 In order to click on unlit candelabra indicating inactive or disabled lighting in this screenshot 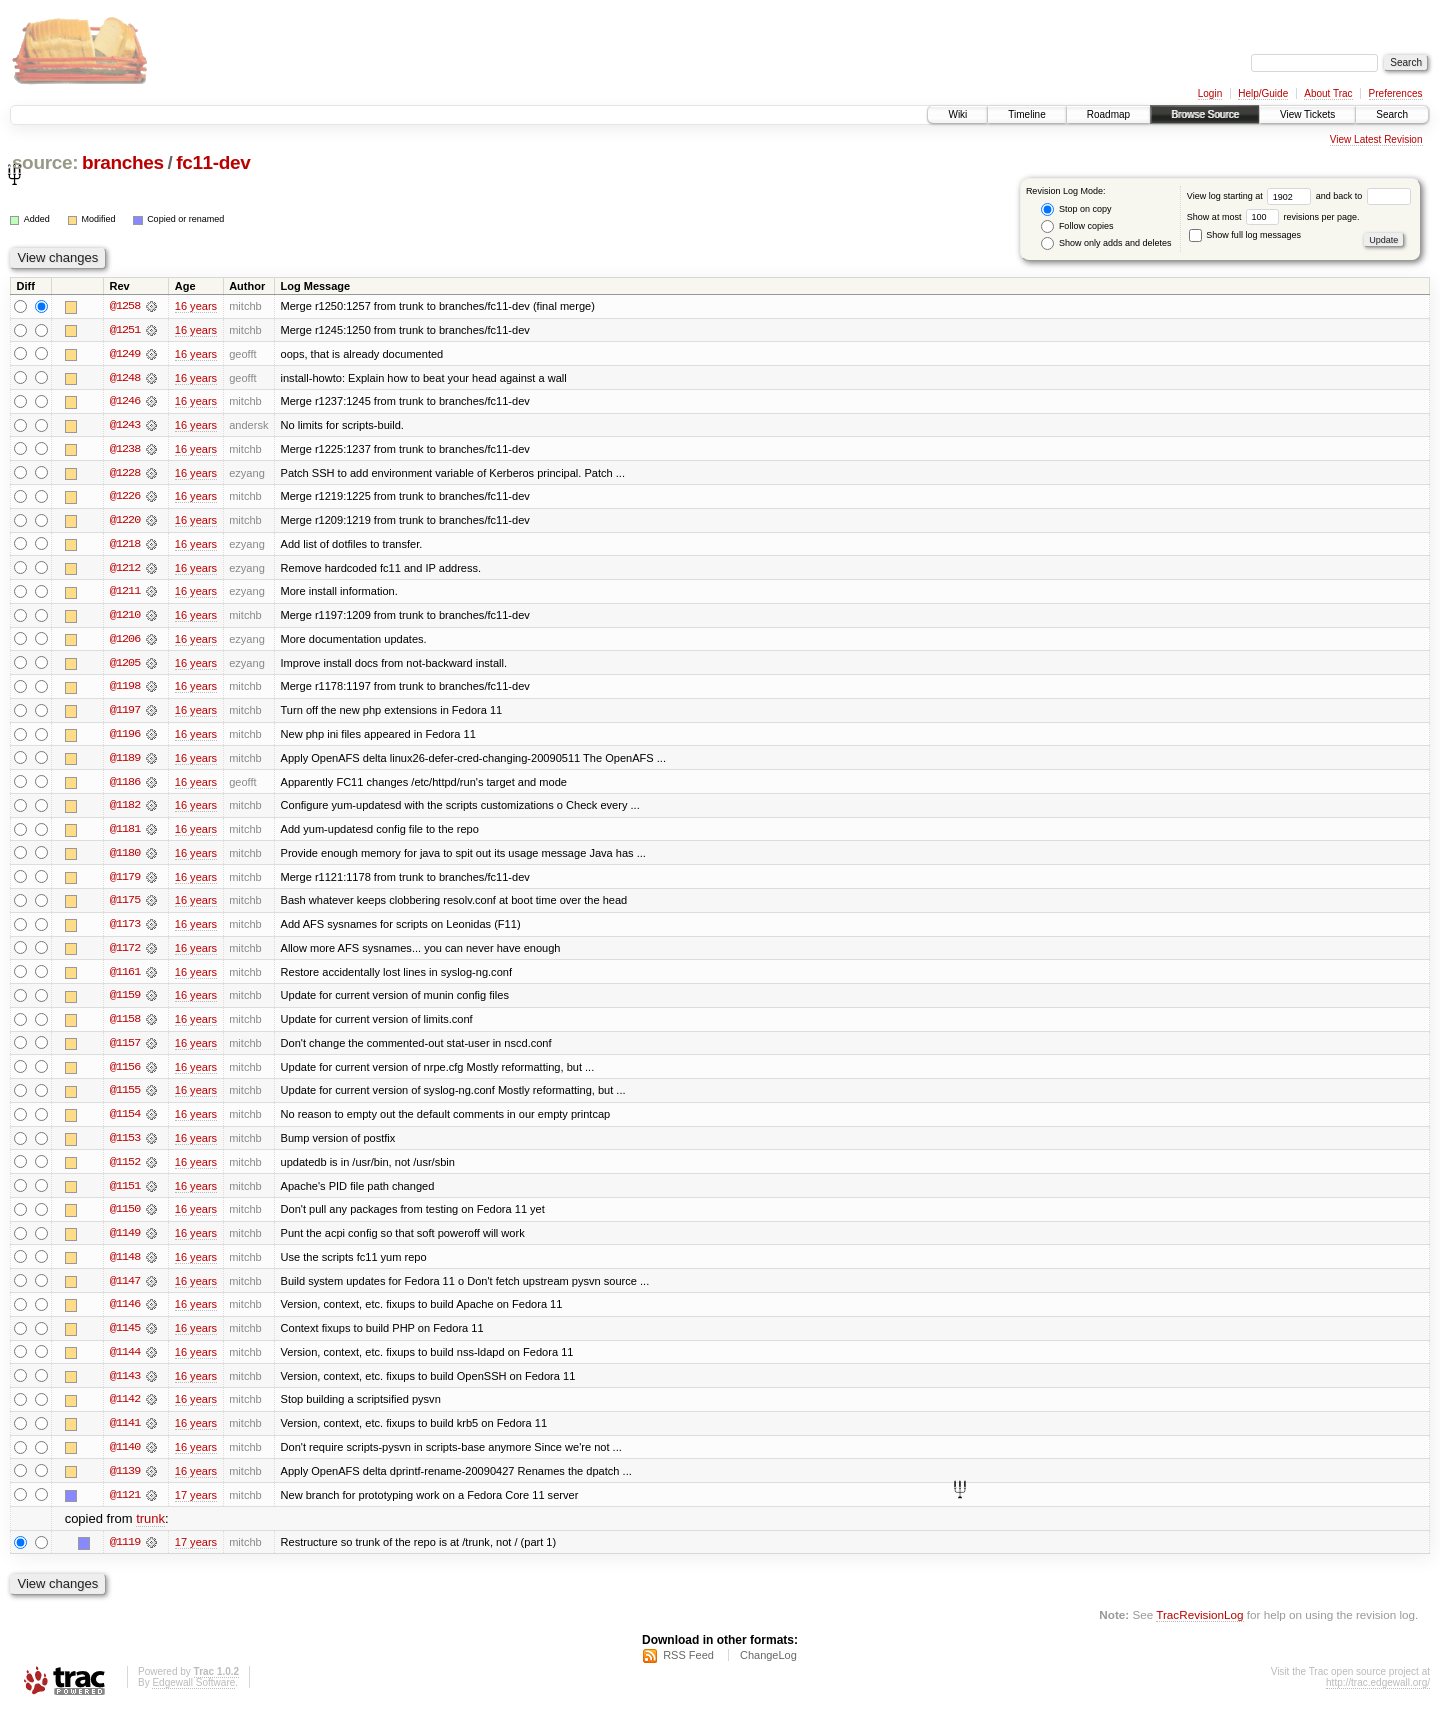, I will do `click(960, 1489)`.